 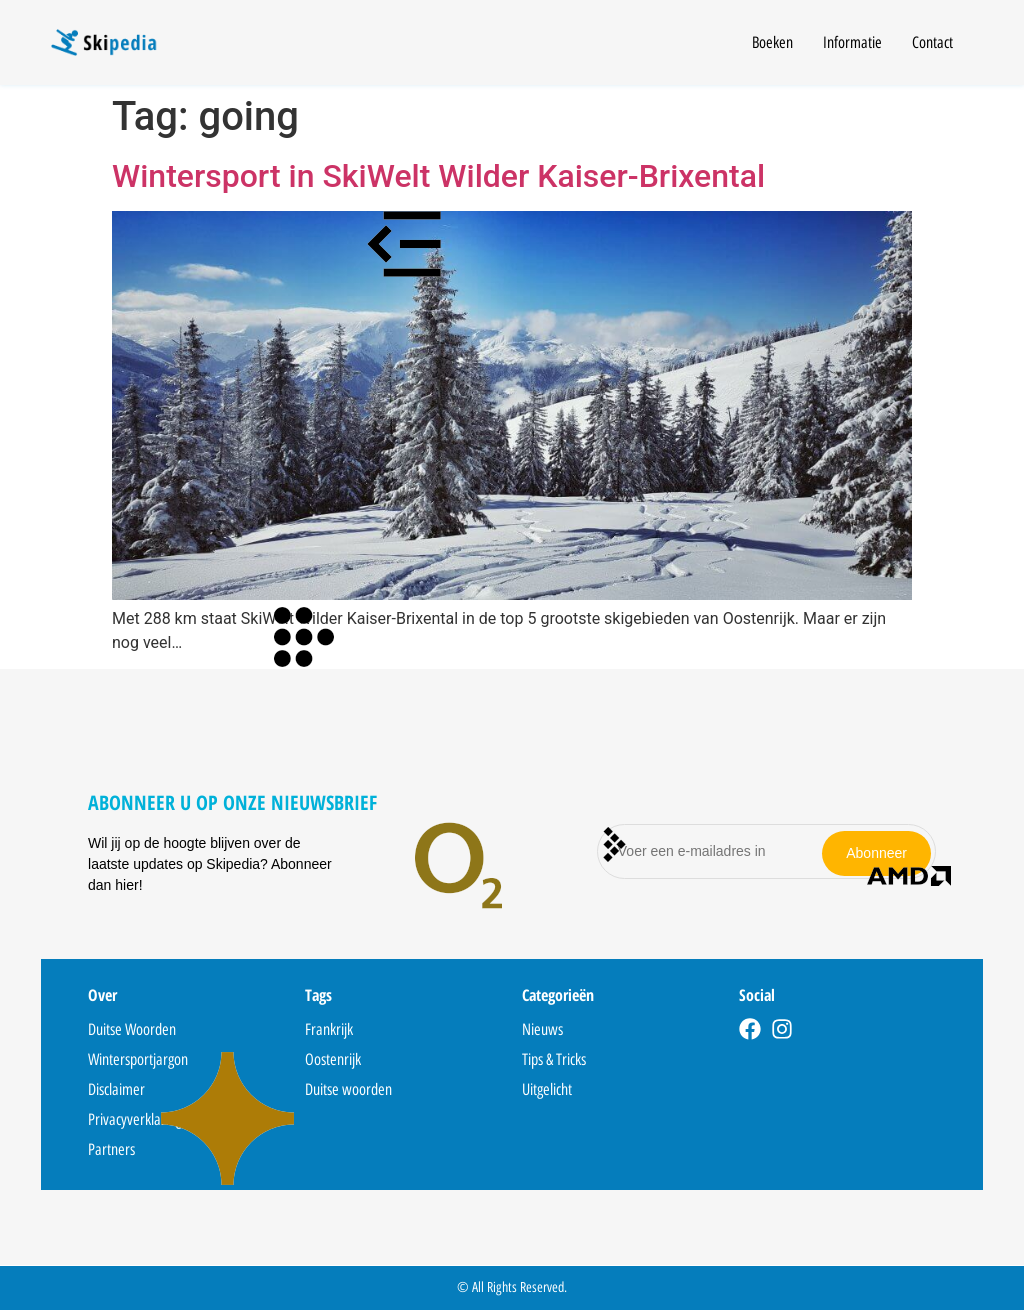 What do you see at coordinates (458, 865) in the screenshot?
I see `O2 telecommunications brand logo` at bounding box center [458, 865].